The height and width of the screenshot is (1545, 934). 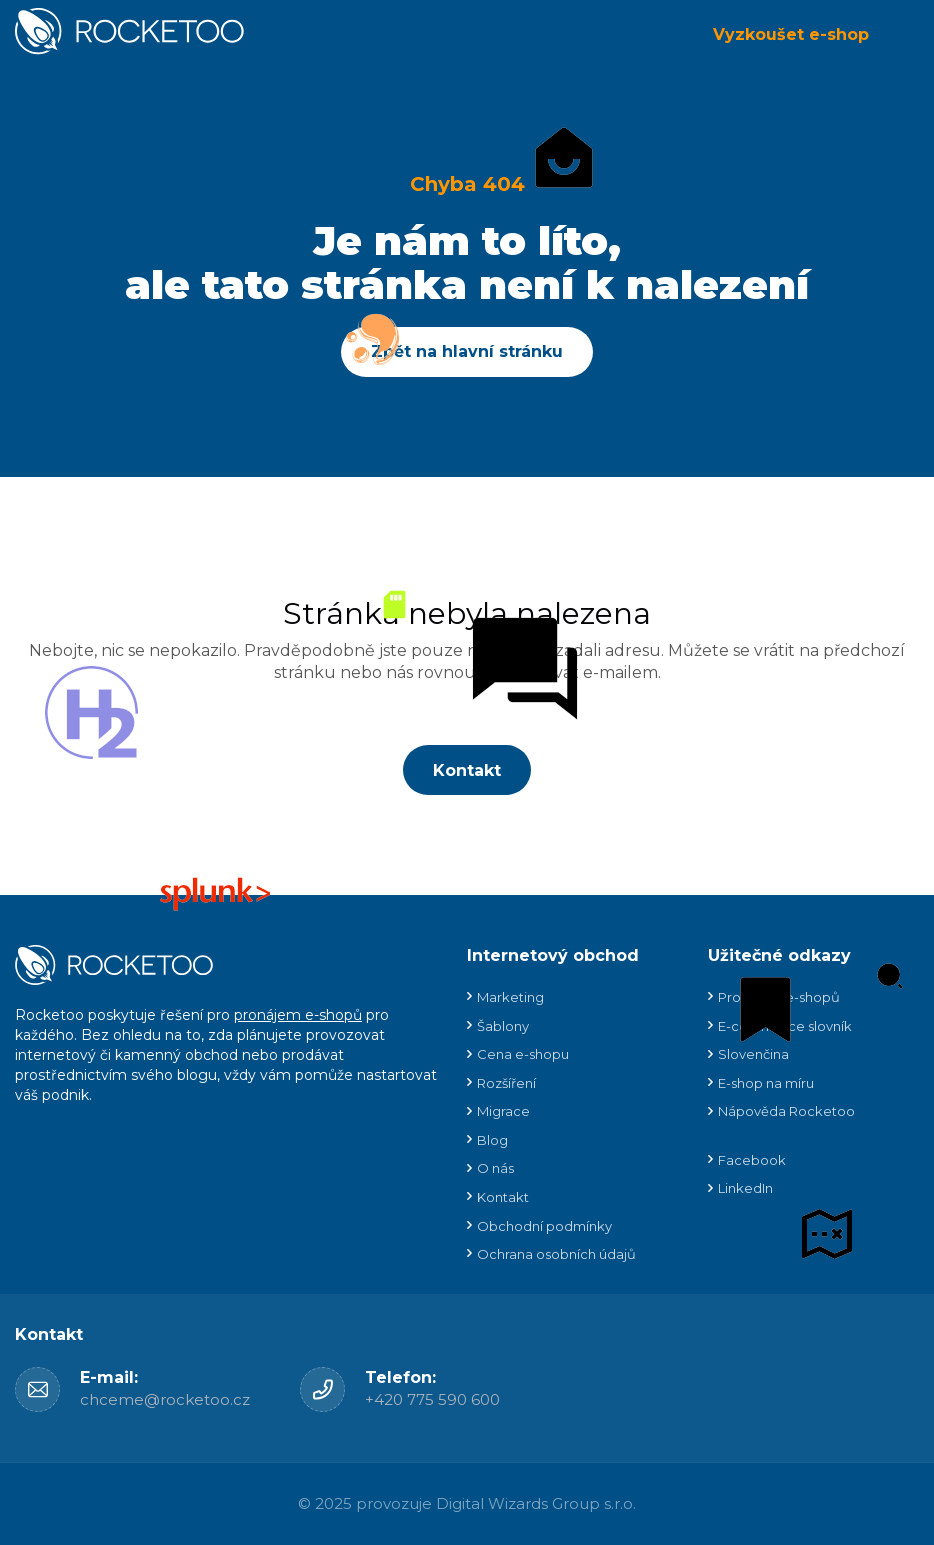 What do you see at coordinates (890, 976) in the screenshot?
I see `search for content or items` at bounding box center [890, 976].